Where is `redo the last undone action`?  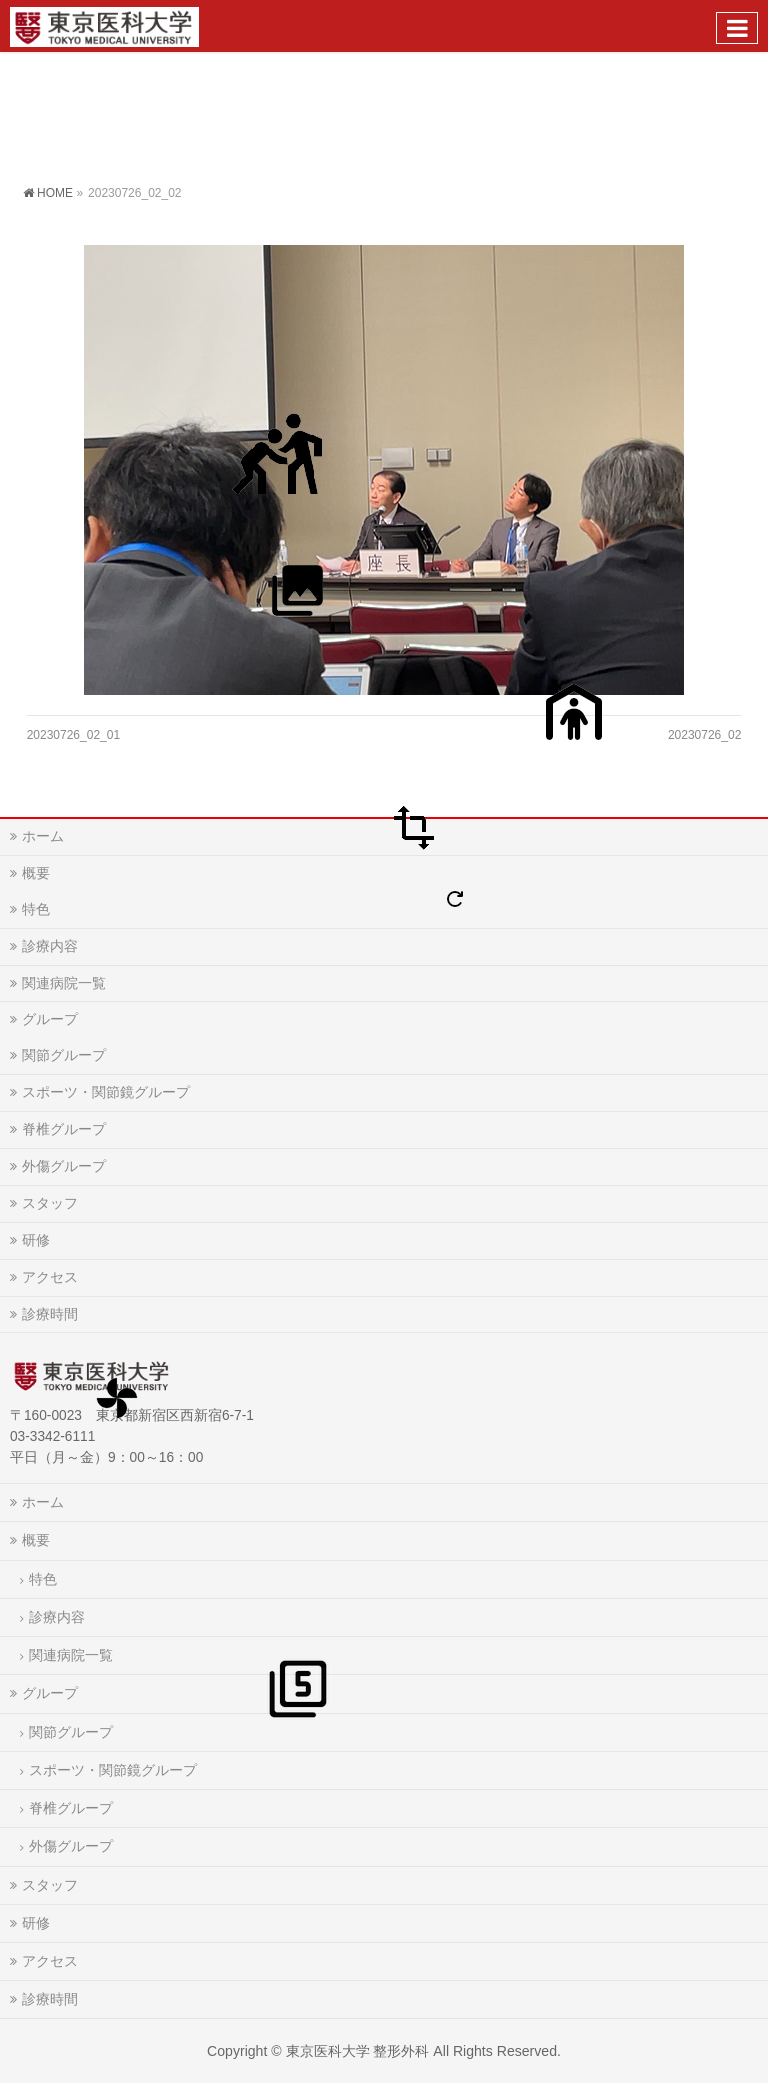 redo the last undone action is located at coordinates (455, 899).